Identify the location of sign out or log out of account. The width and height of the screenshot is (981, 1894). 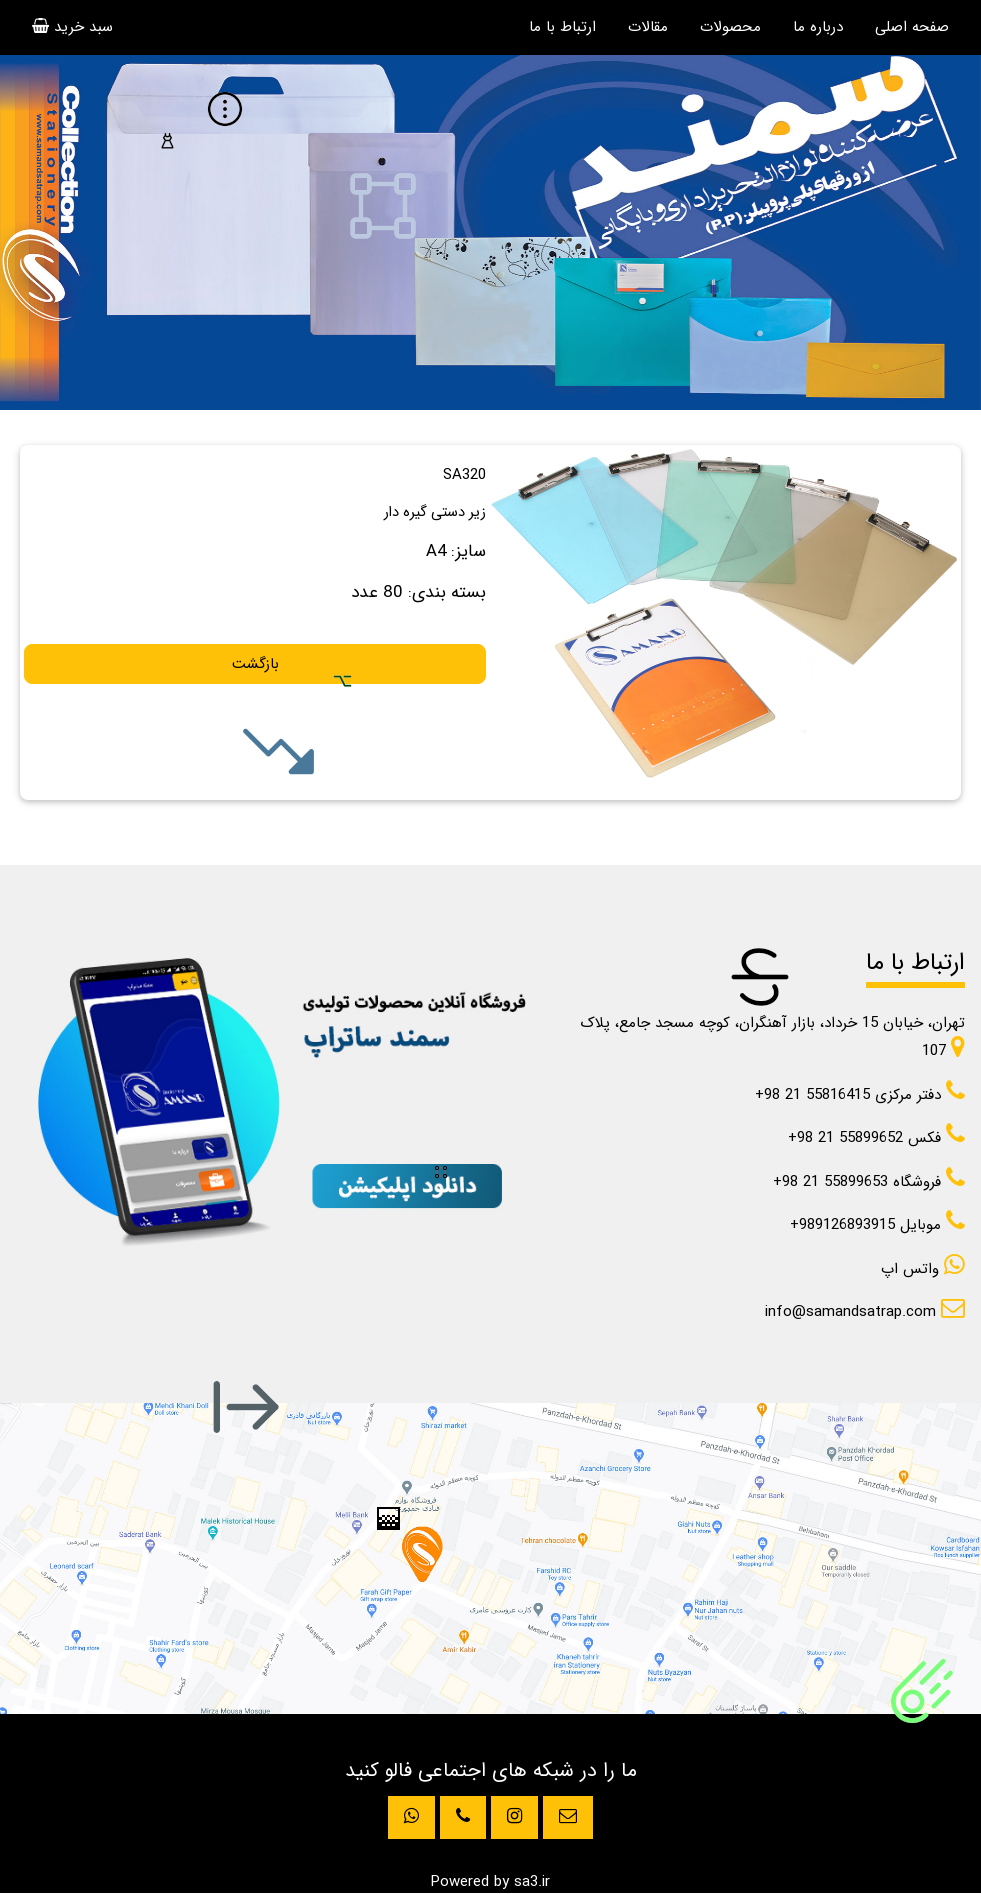
(246, 1407).